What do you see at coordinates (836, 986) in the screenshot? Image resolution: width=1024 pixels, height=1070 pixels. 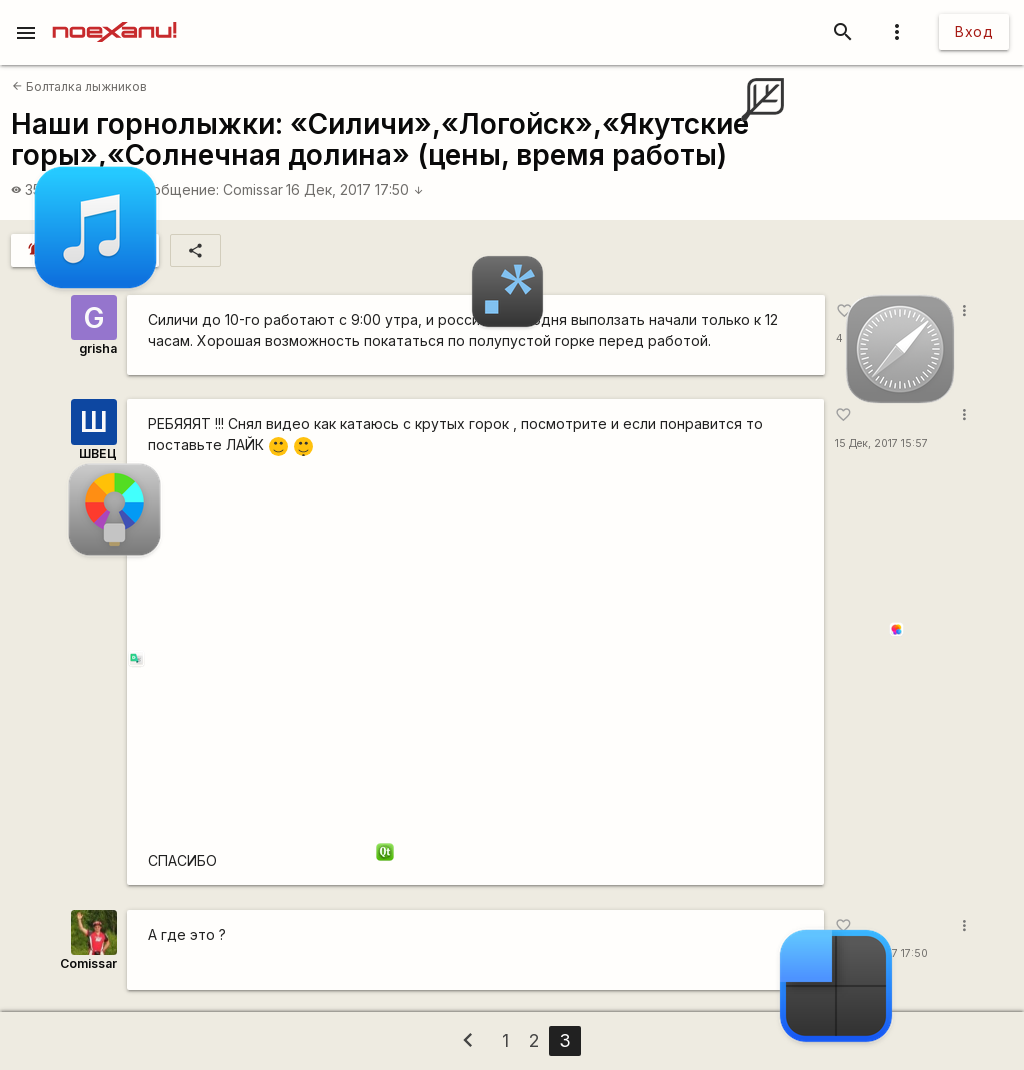 I see `switch between virtual desktops or workspaces` at bounding box center [836, 986].